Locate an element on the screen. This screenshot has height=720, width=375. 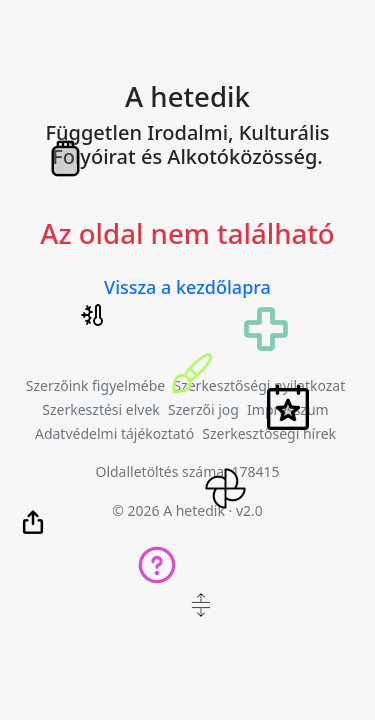
customize appearance or theme settings is located at coordinates (192, 373).